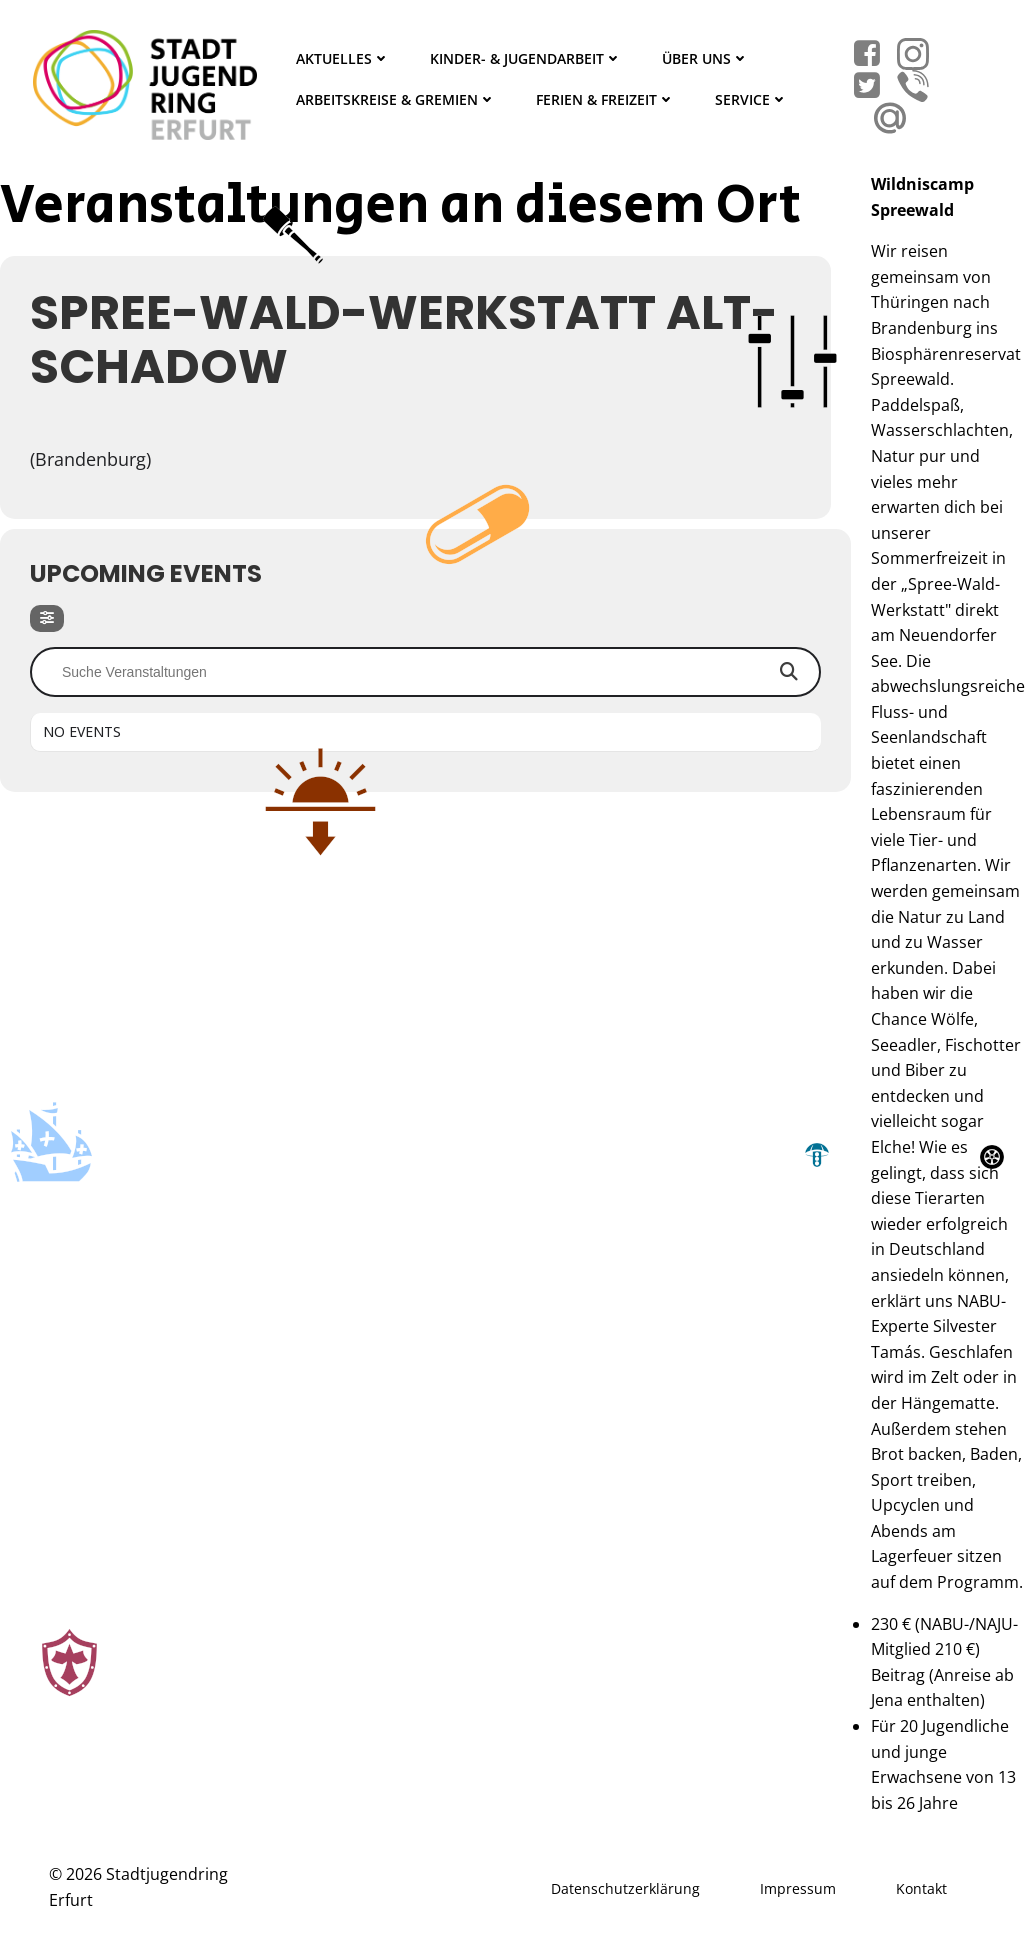 The height and width of the screenshot is (1960, 1025). Describe the element at coordinates (51, 1140) in the screenshot. I see `historical sailing ship icon for exploration games` at that location.